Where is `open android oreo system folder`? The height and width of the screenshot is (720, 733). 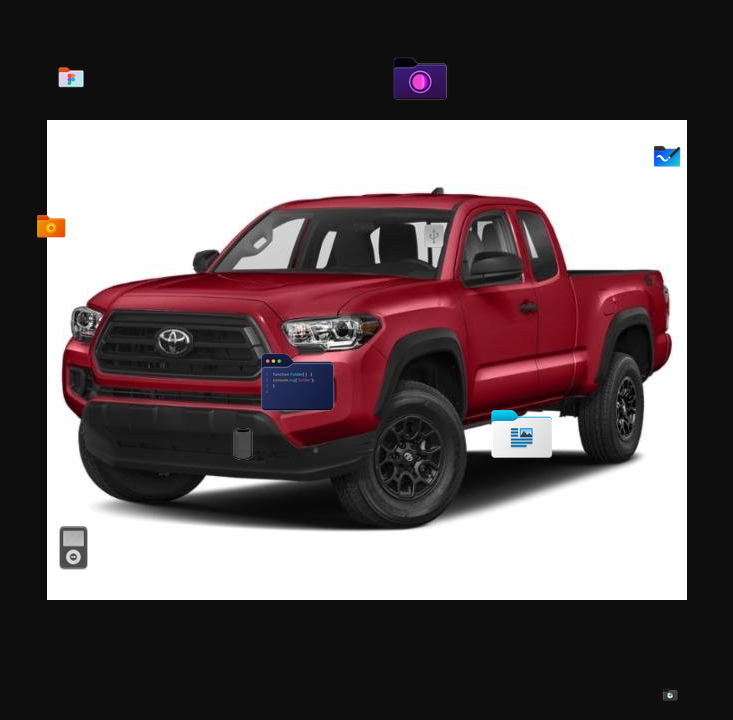
open android oreo system folder is located at coordinates (51, 227).